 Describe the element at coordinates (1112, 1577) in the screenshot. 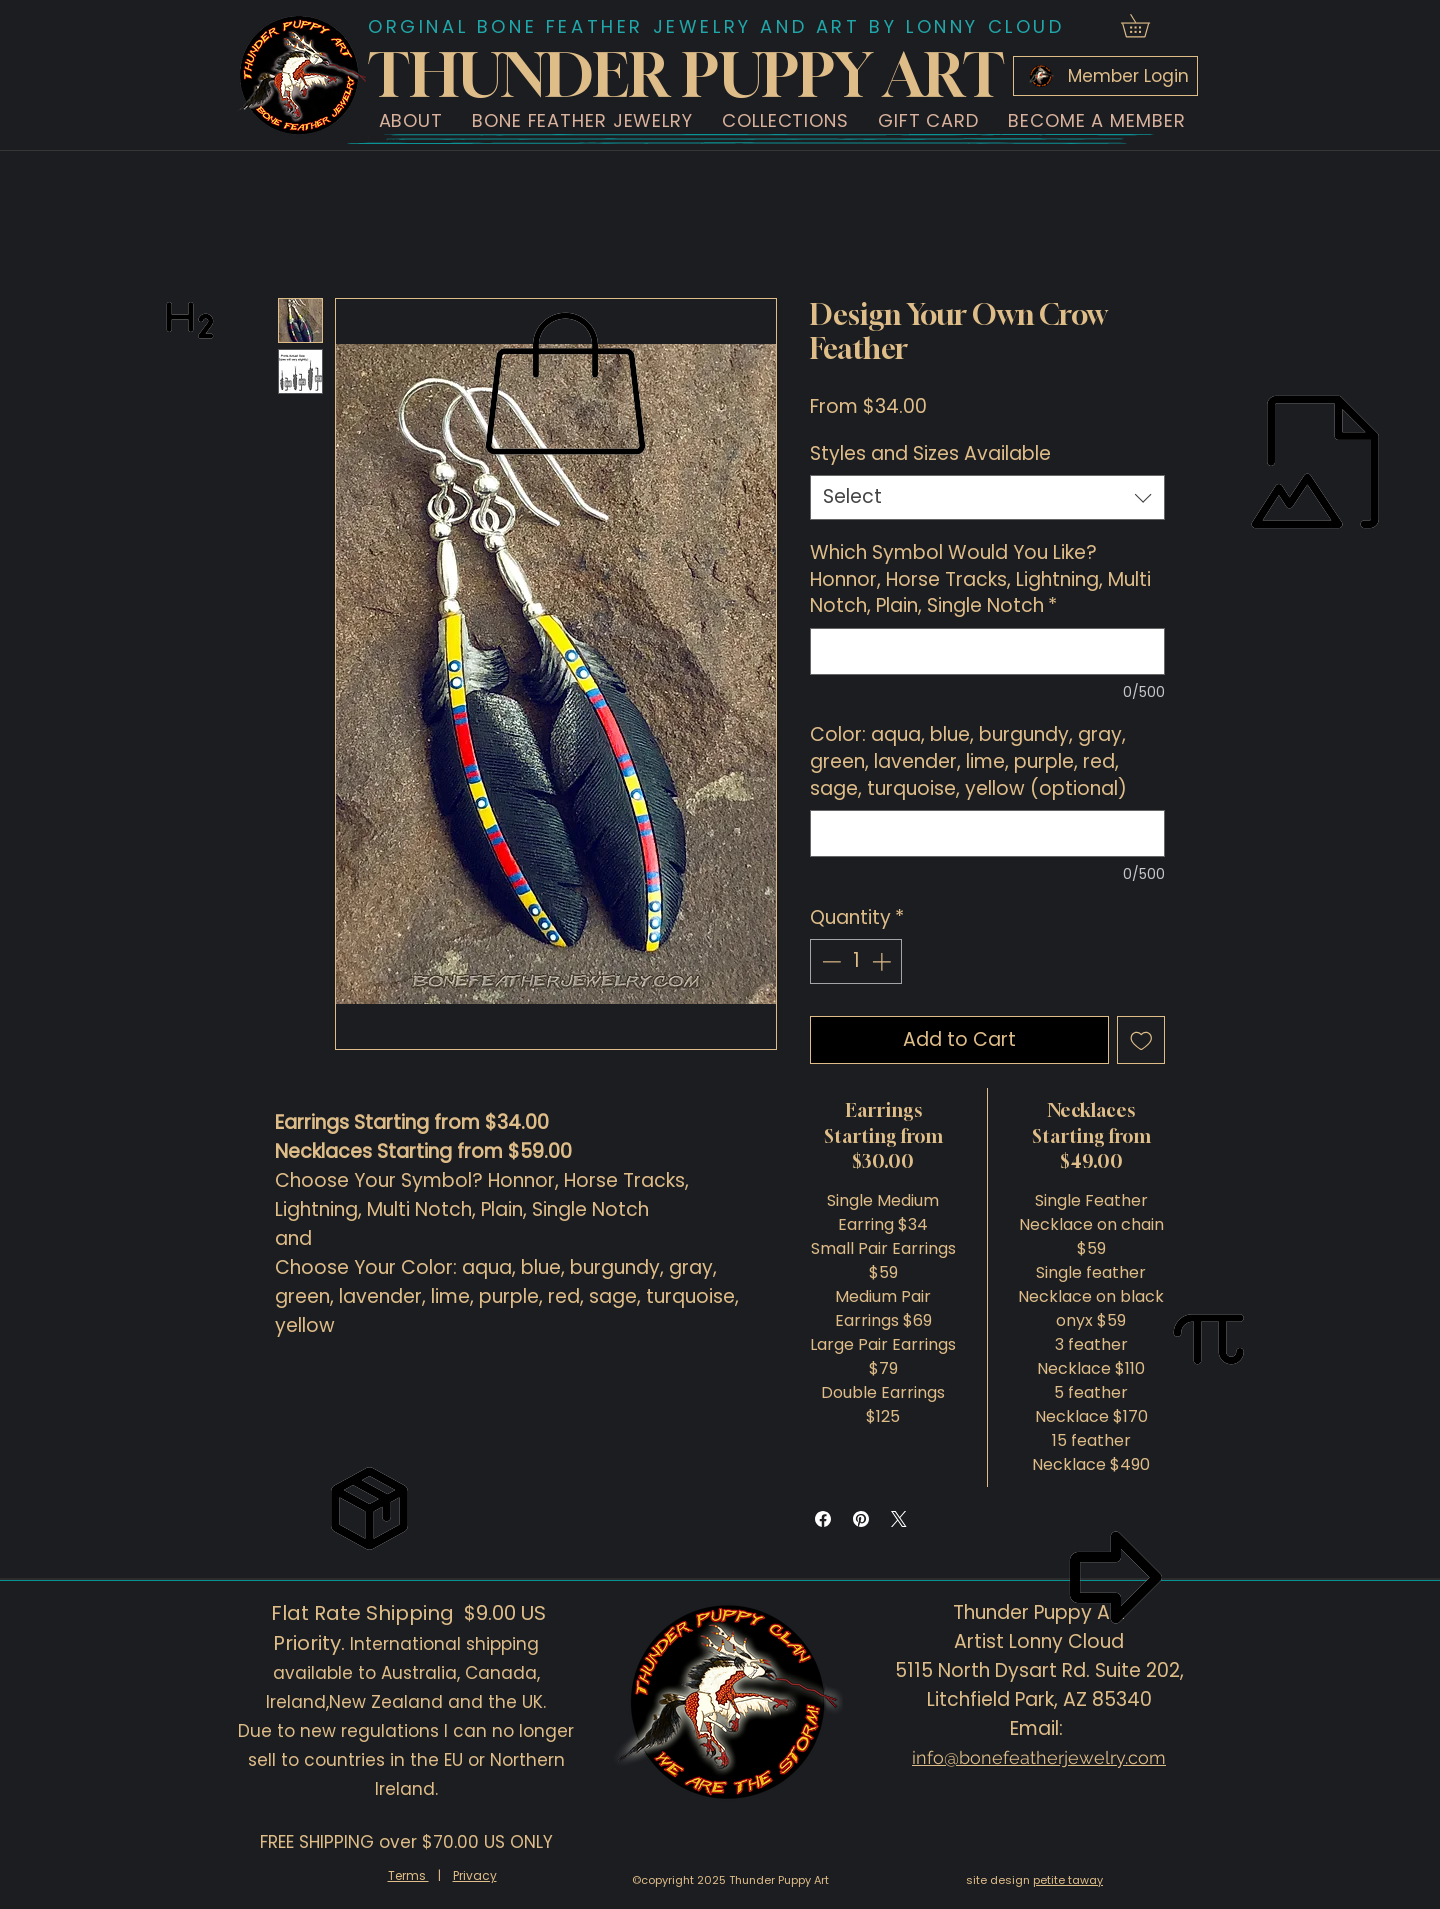

I see `go forward or proceed to the next step` at that location.